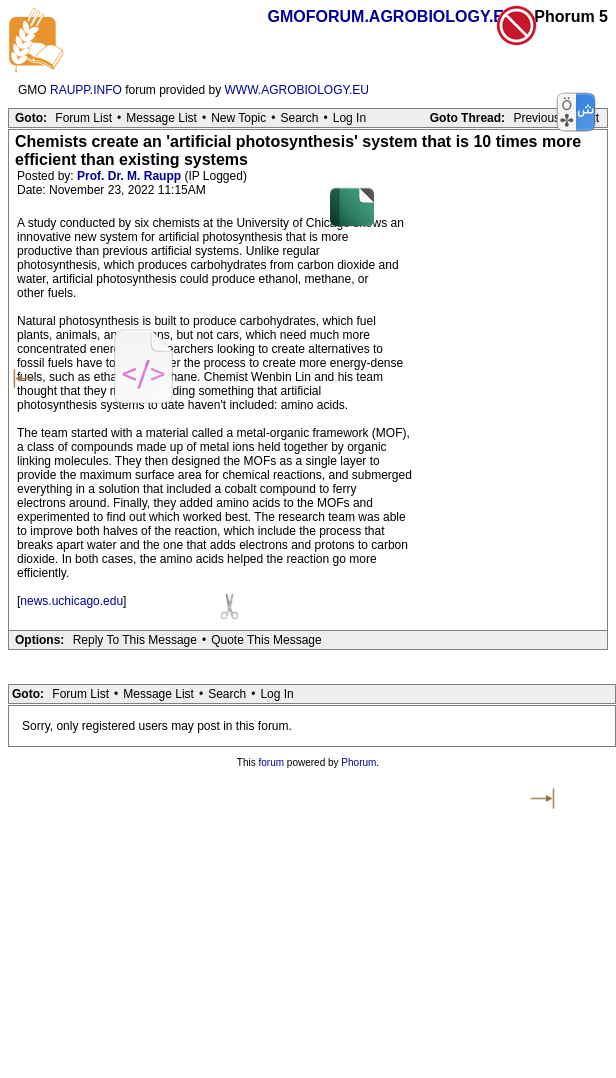  What do you see at coordinates (516, 25) in the screenshot?
I see `remove a group or team` at bounding box center [516, 25].